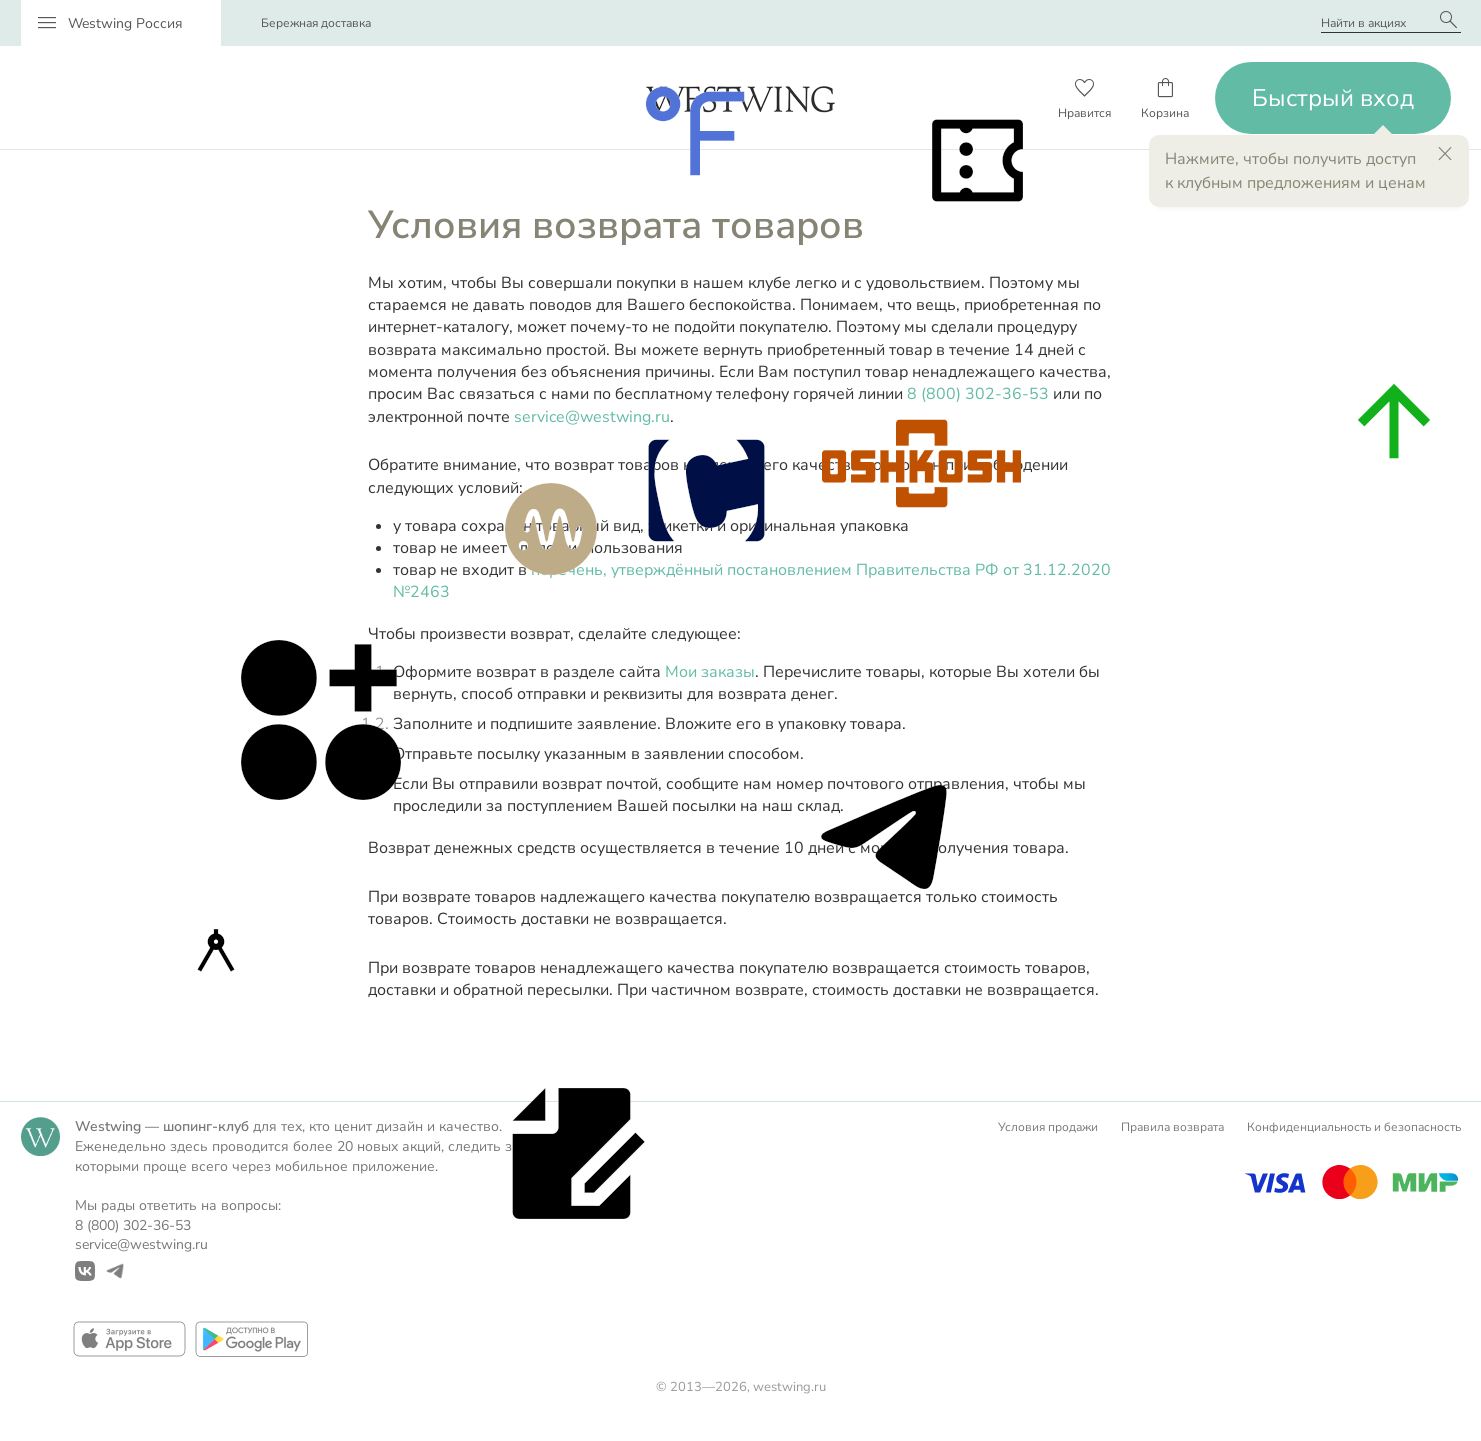 The height and width of the screenshot is (1441, 1481). What do you see at coordinates (921, 463) in the screenshot?
I see `Oshkosh Corporation brand logo` at bounding box center [921, 463].